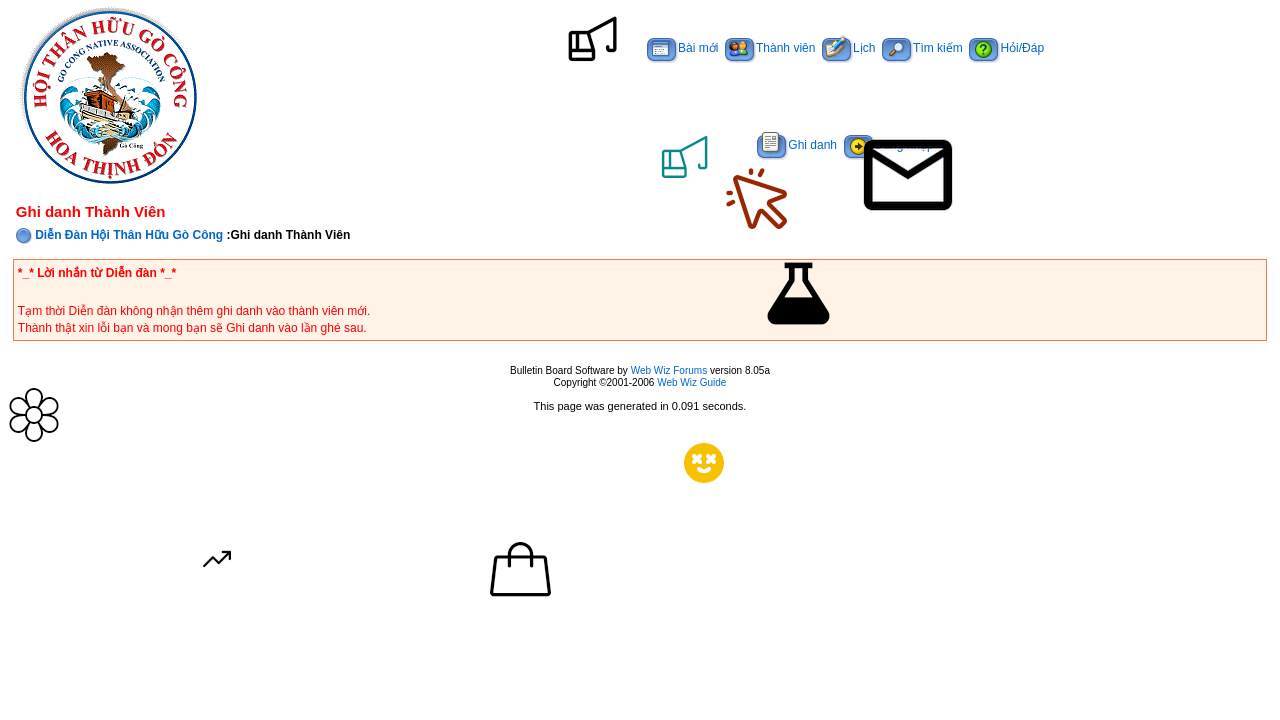 The height and width of the screenshot is (720, 1280). I want to click on select a silly or goofy mood reaction, so click(704, 463).